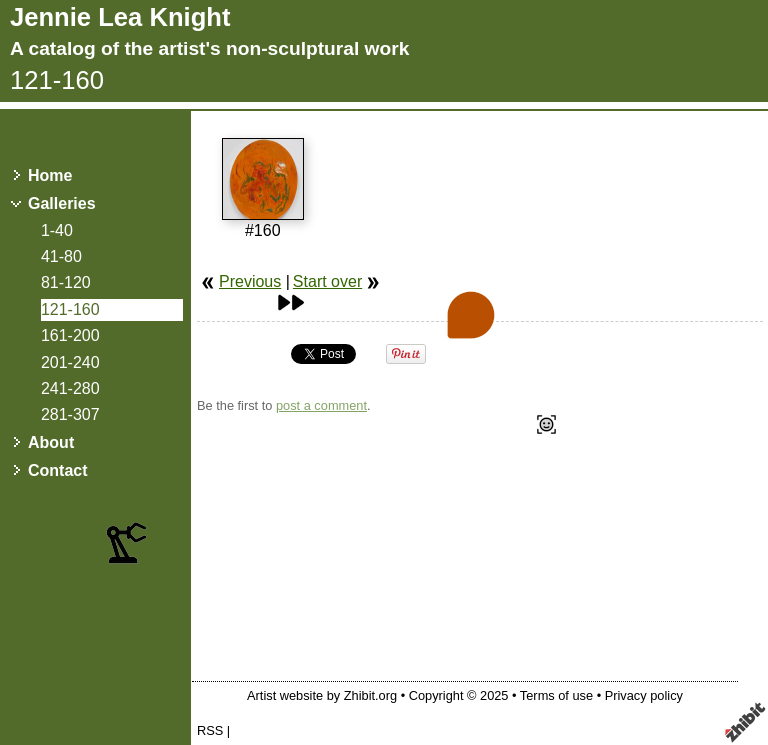 The height and width of the screenshot is (745, 768). Describe the element at coordinates (290, 302) in the screenshot. I see `skip forward in media playback` at that location.